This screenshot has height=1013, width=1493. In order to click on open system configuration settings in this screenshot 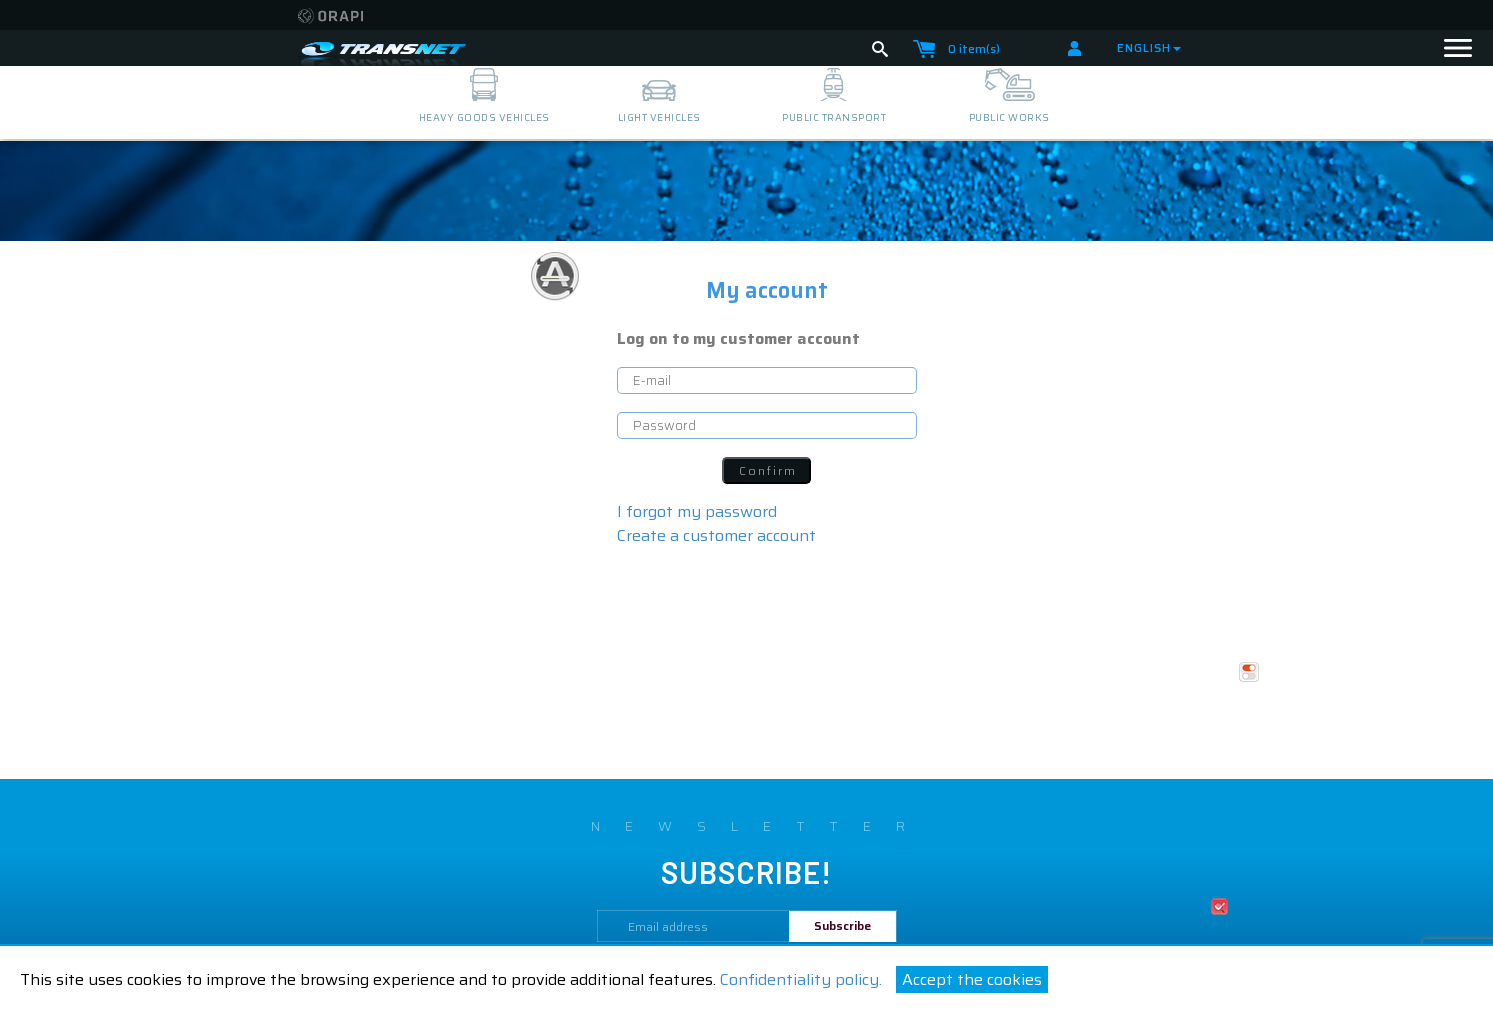, I will do `click(1219, 906)`.